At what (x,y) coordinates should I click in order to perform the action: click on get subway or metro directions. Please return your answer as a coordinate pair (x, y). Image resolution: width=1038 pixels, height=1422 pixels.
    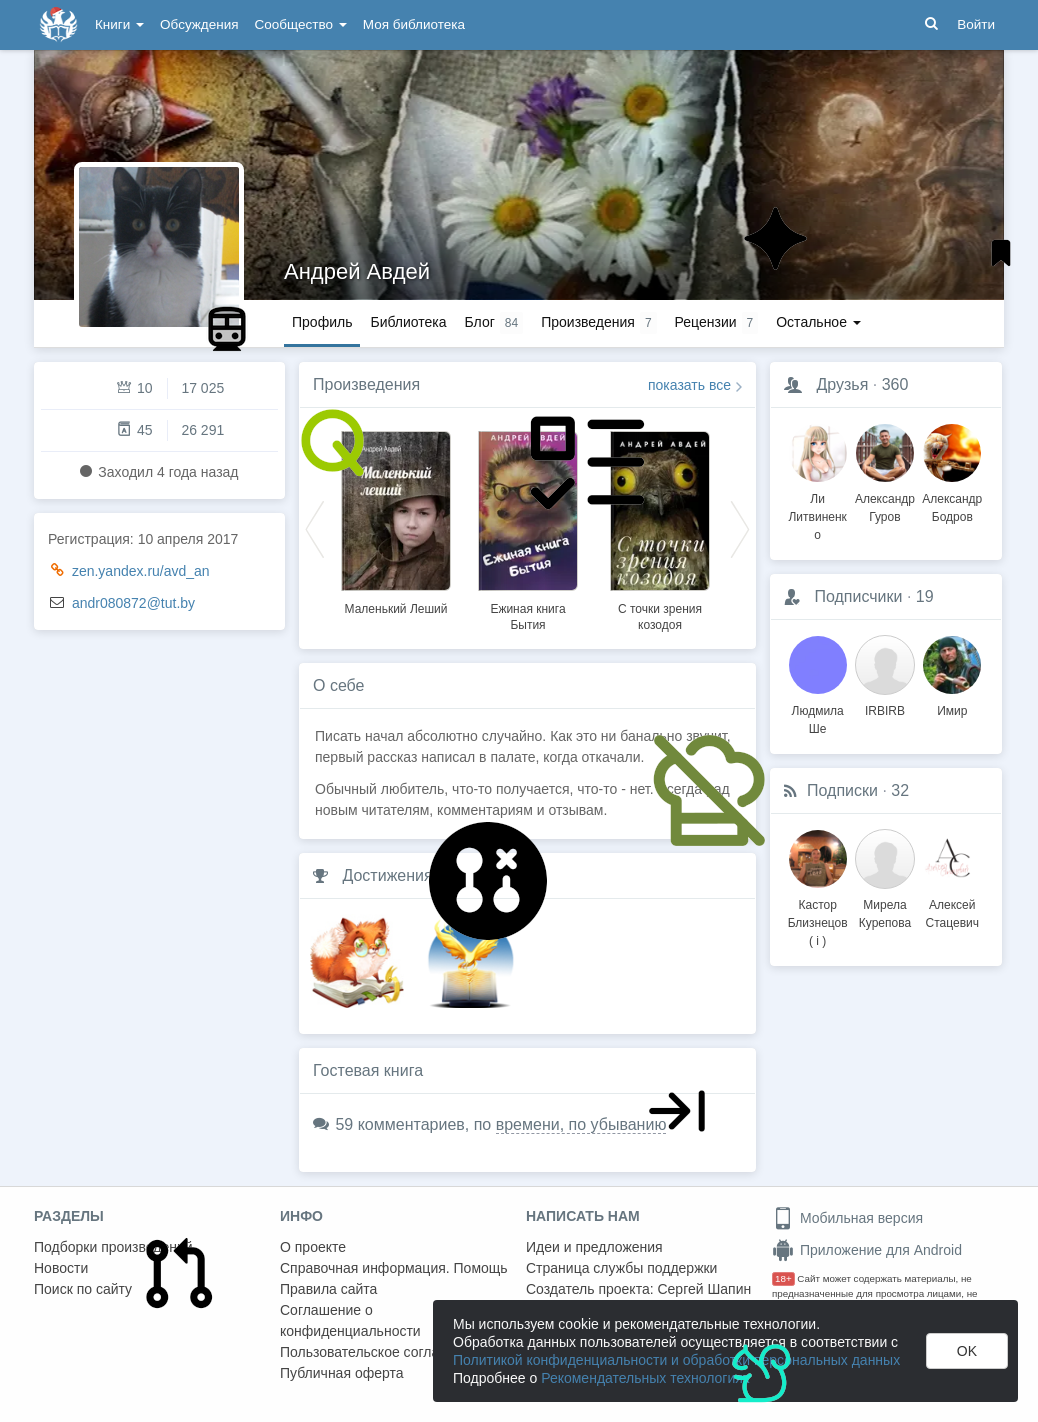
    Looking at the image, I should click on (227, 330).